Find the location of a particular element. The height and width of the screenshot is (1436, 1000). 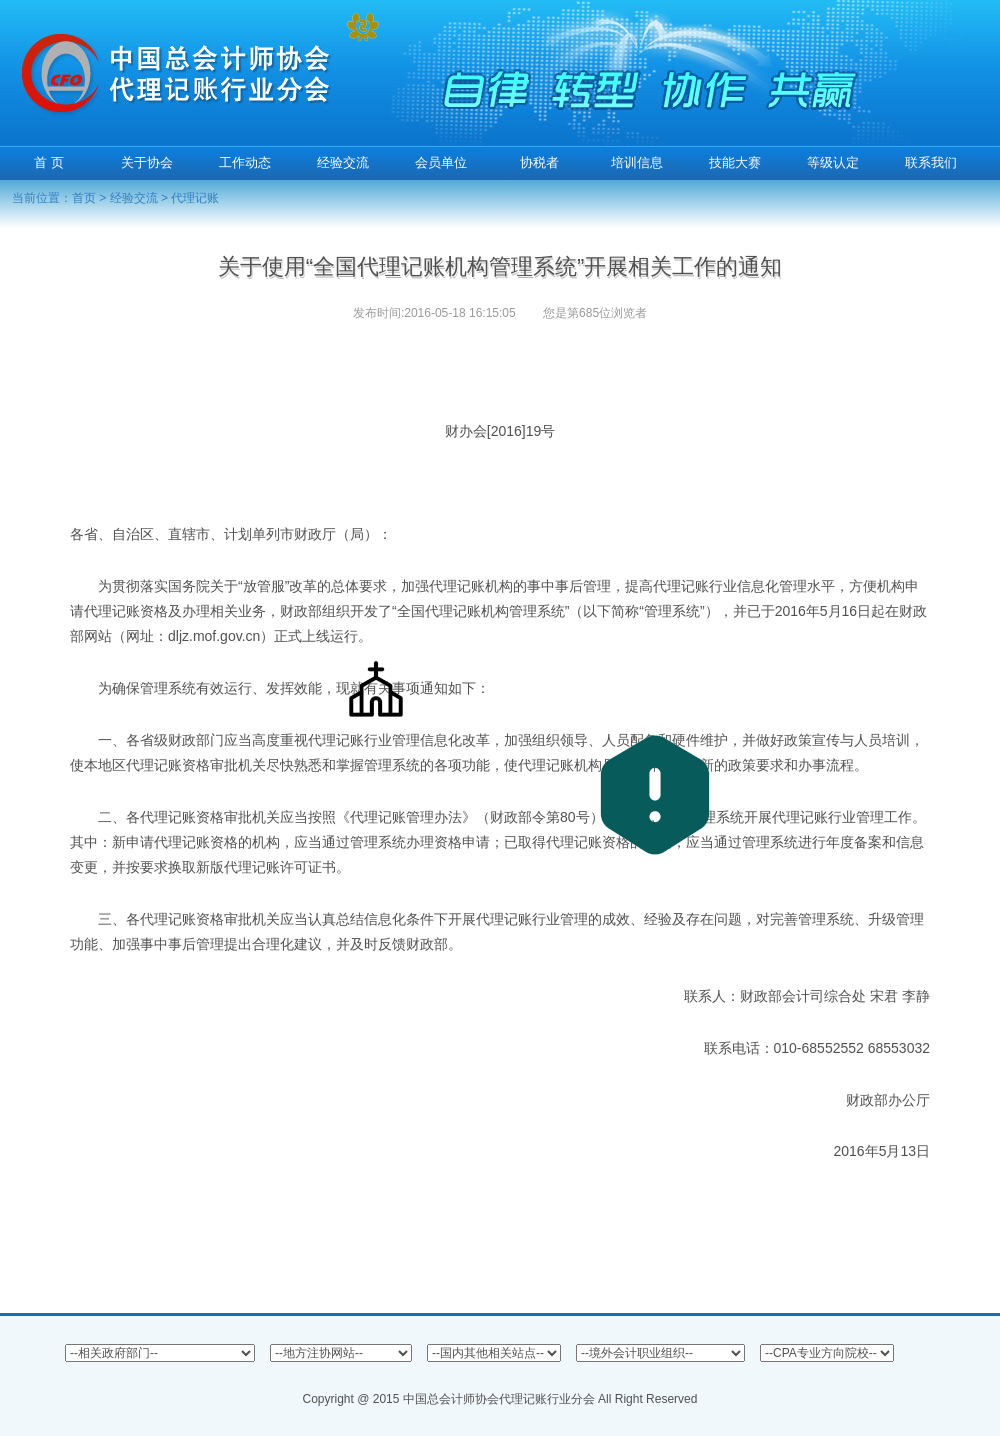

view achievements or awards is located at coordinates (363, 27).